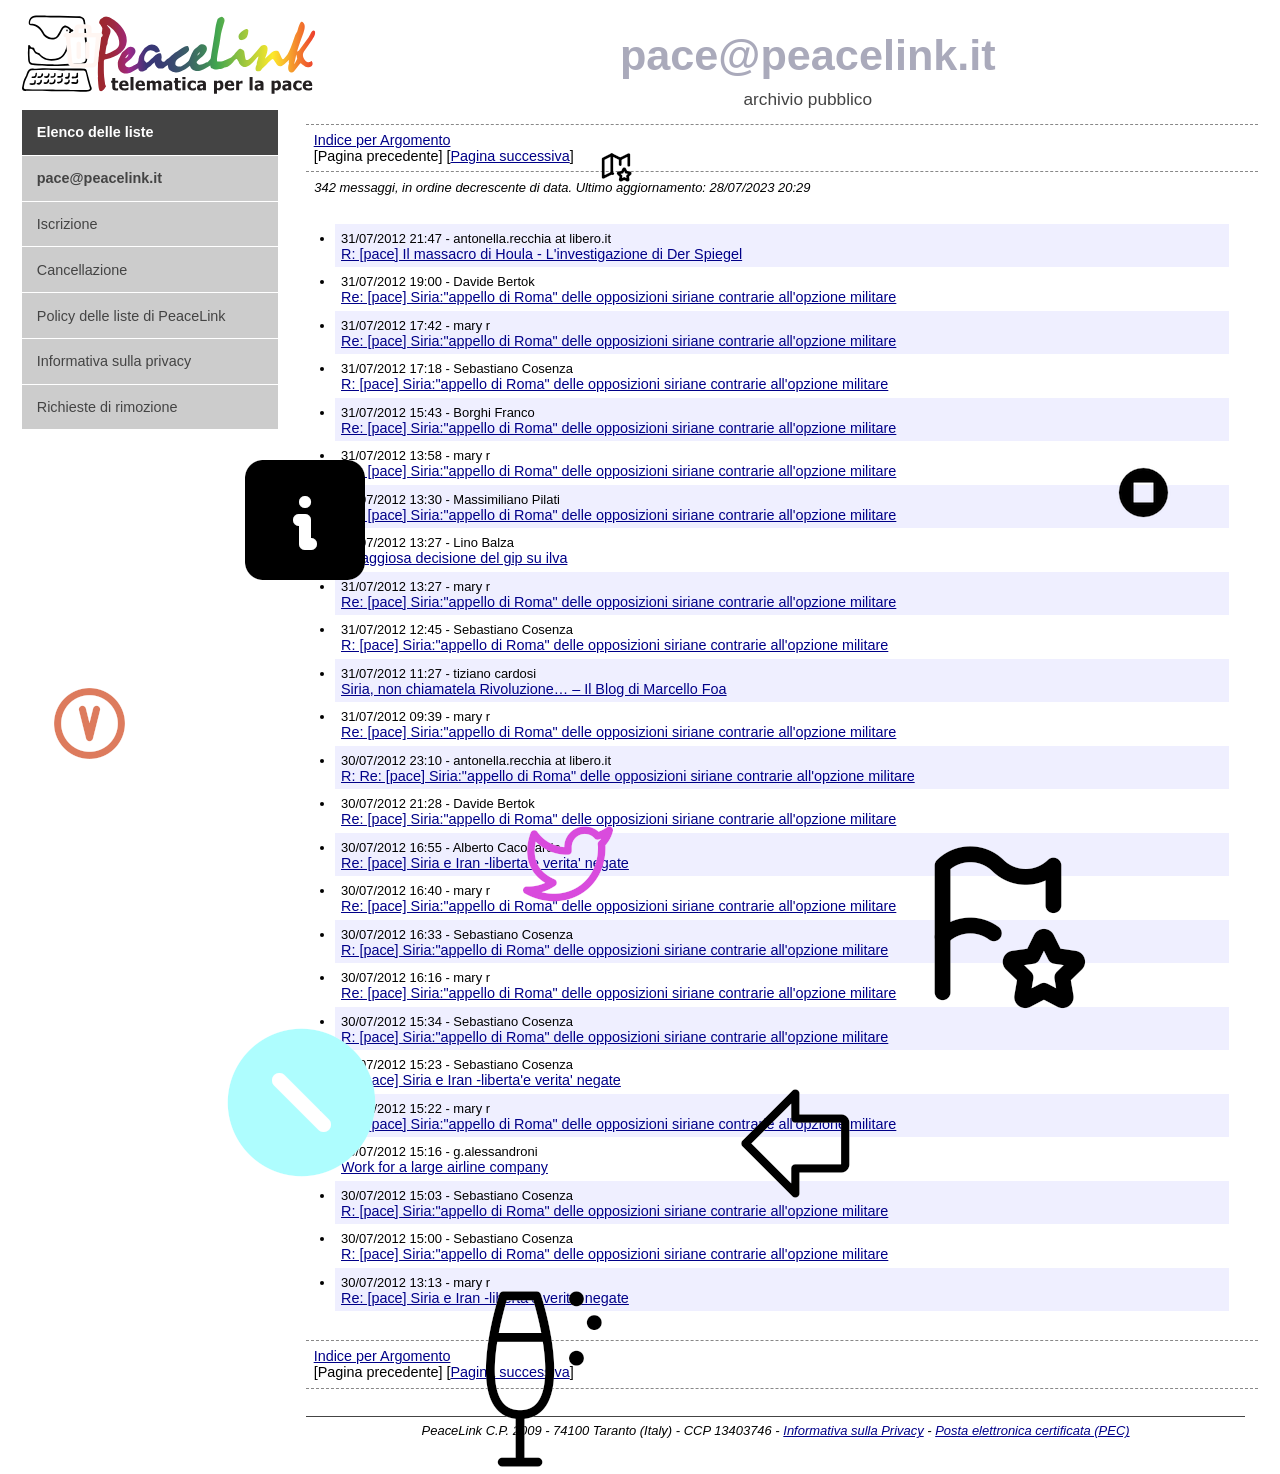 This screenshot has height=1474, width=1280. Describe the element at coordinates (83, 46) in the screenshot. I see `delete selected item` at that location.